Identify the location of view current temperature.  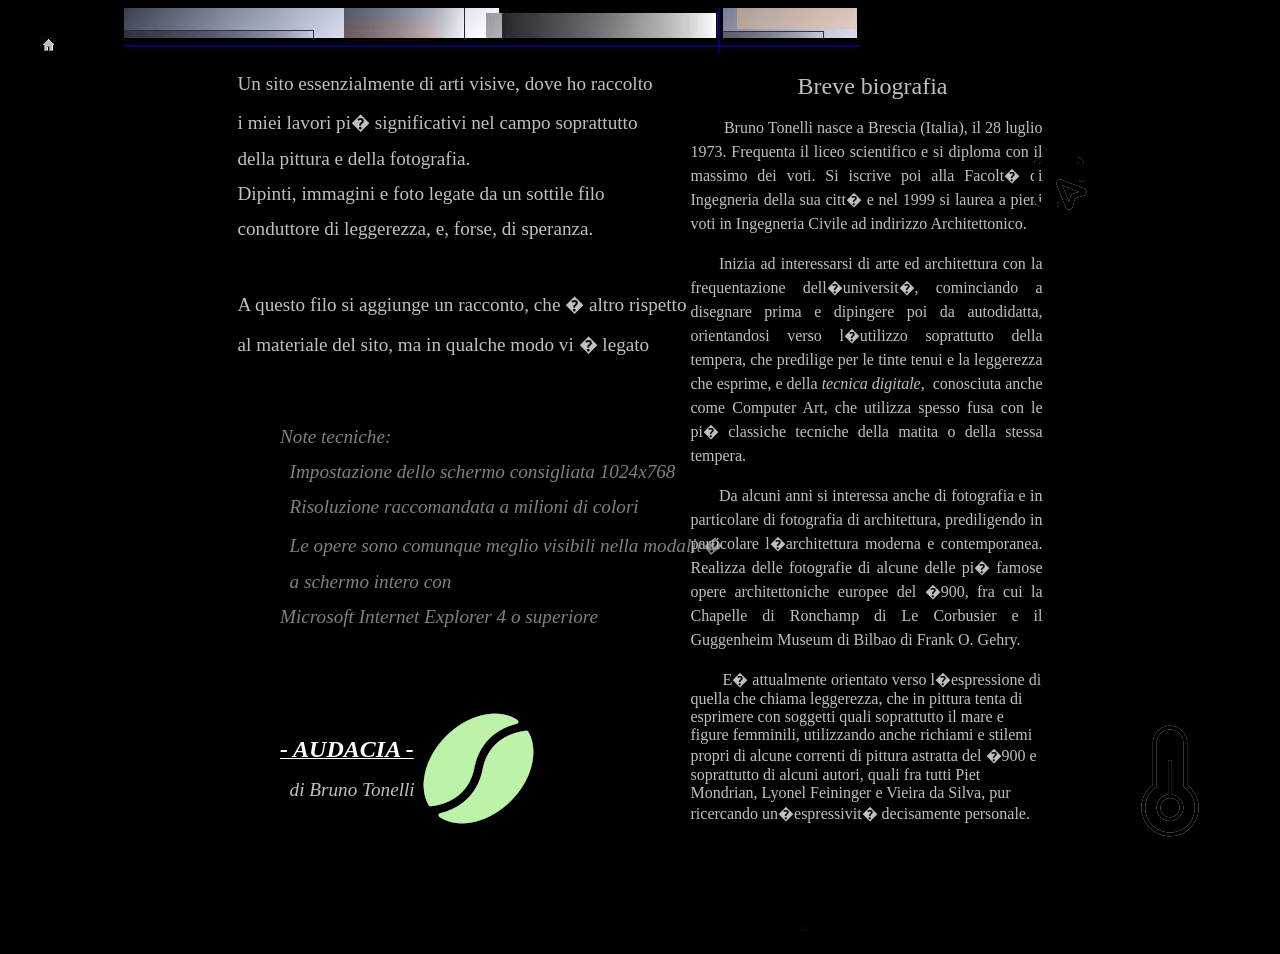
(1170, 781).